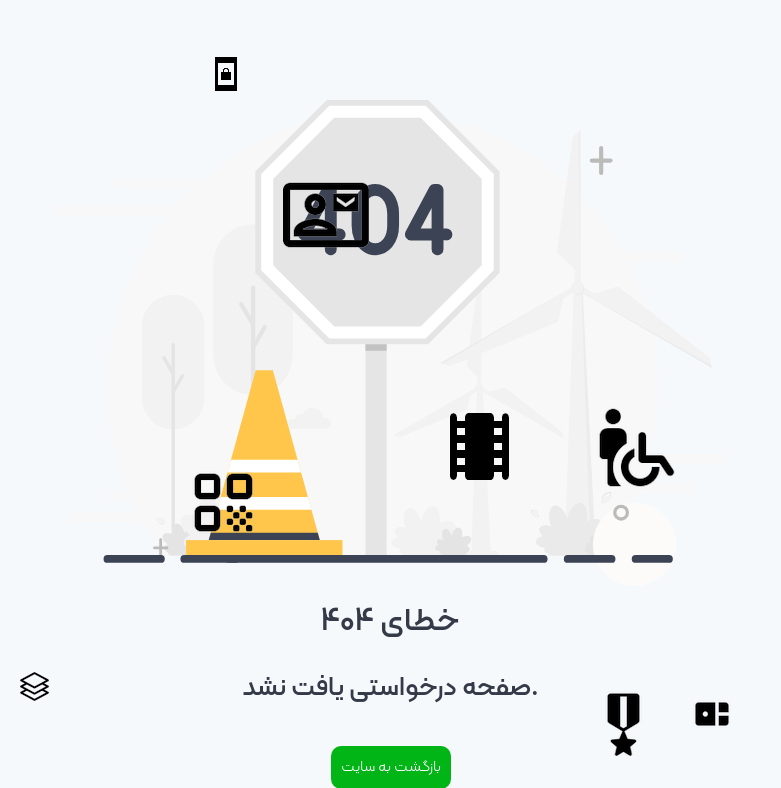  Describe the element at coordinates (226, 74) in the screenshot. I see `lock screen in portrait orientation` at that location.